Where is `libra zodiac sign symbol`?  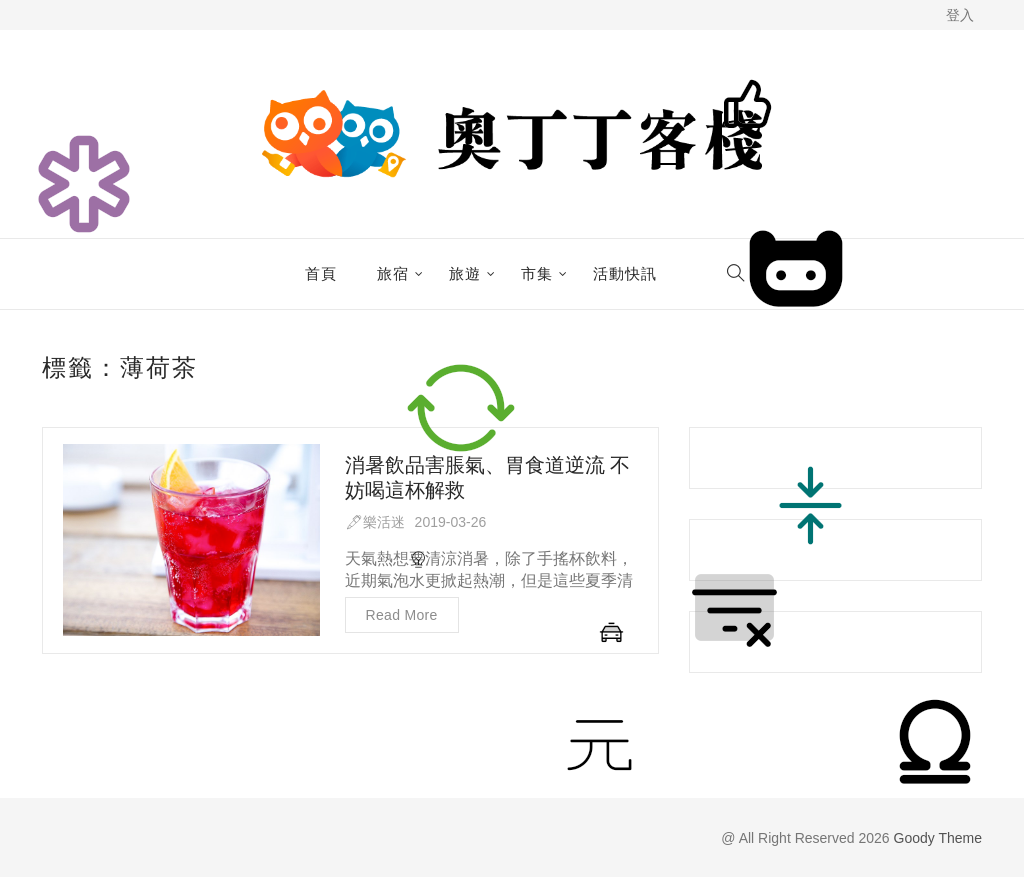 libra zodiac sign symbol is located at coordinates (935, 744).